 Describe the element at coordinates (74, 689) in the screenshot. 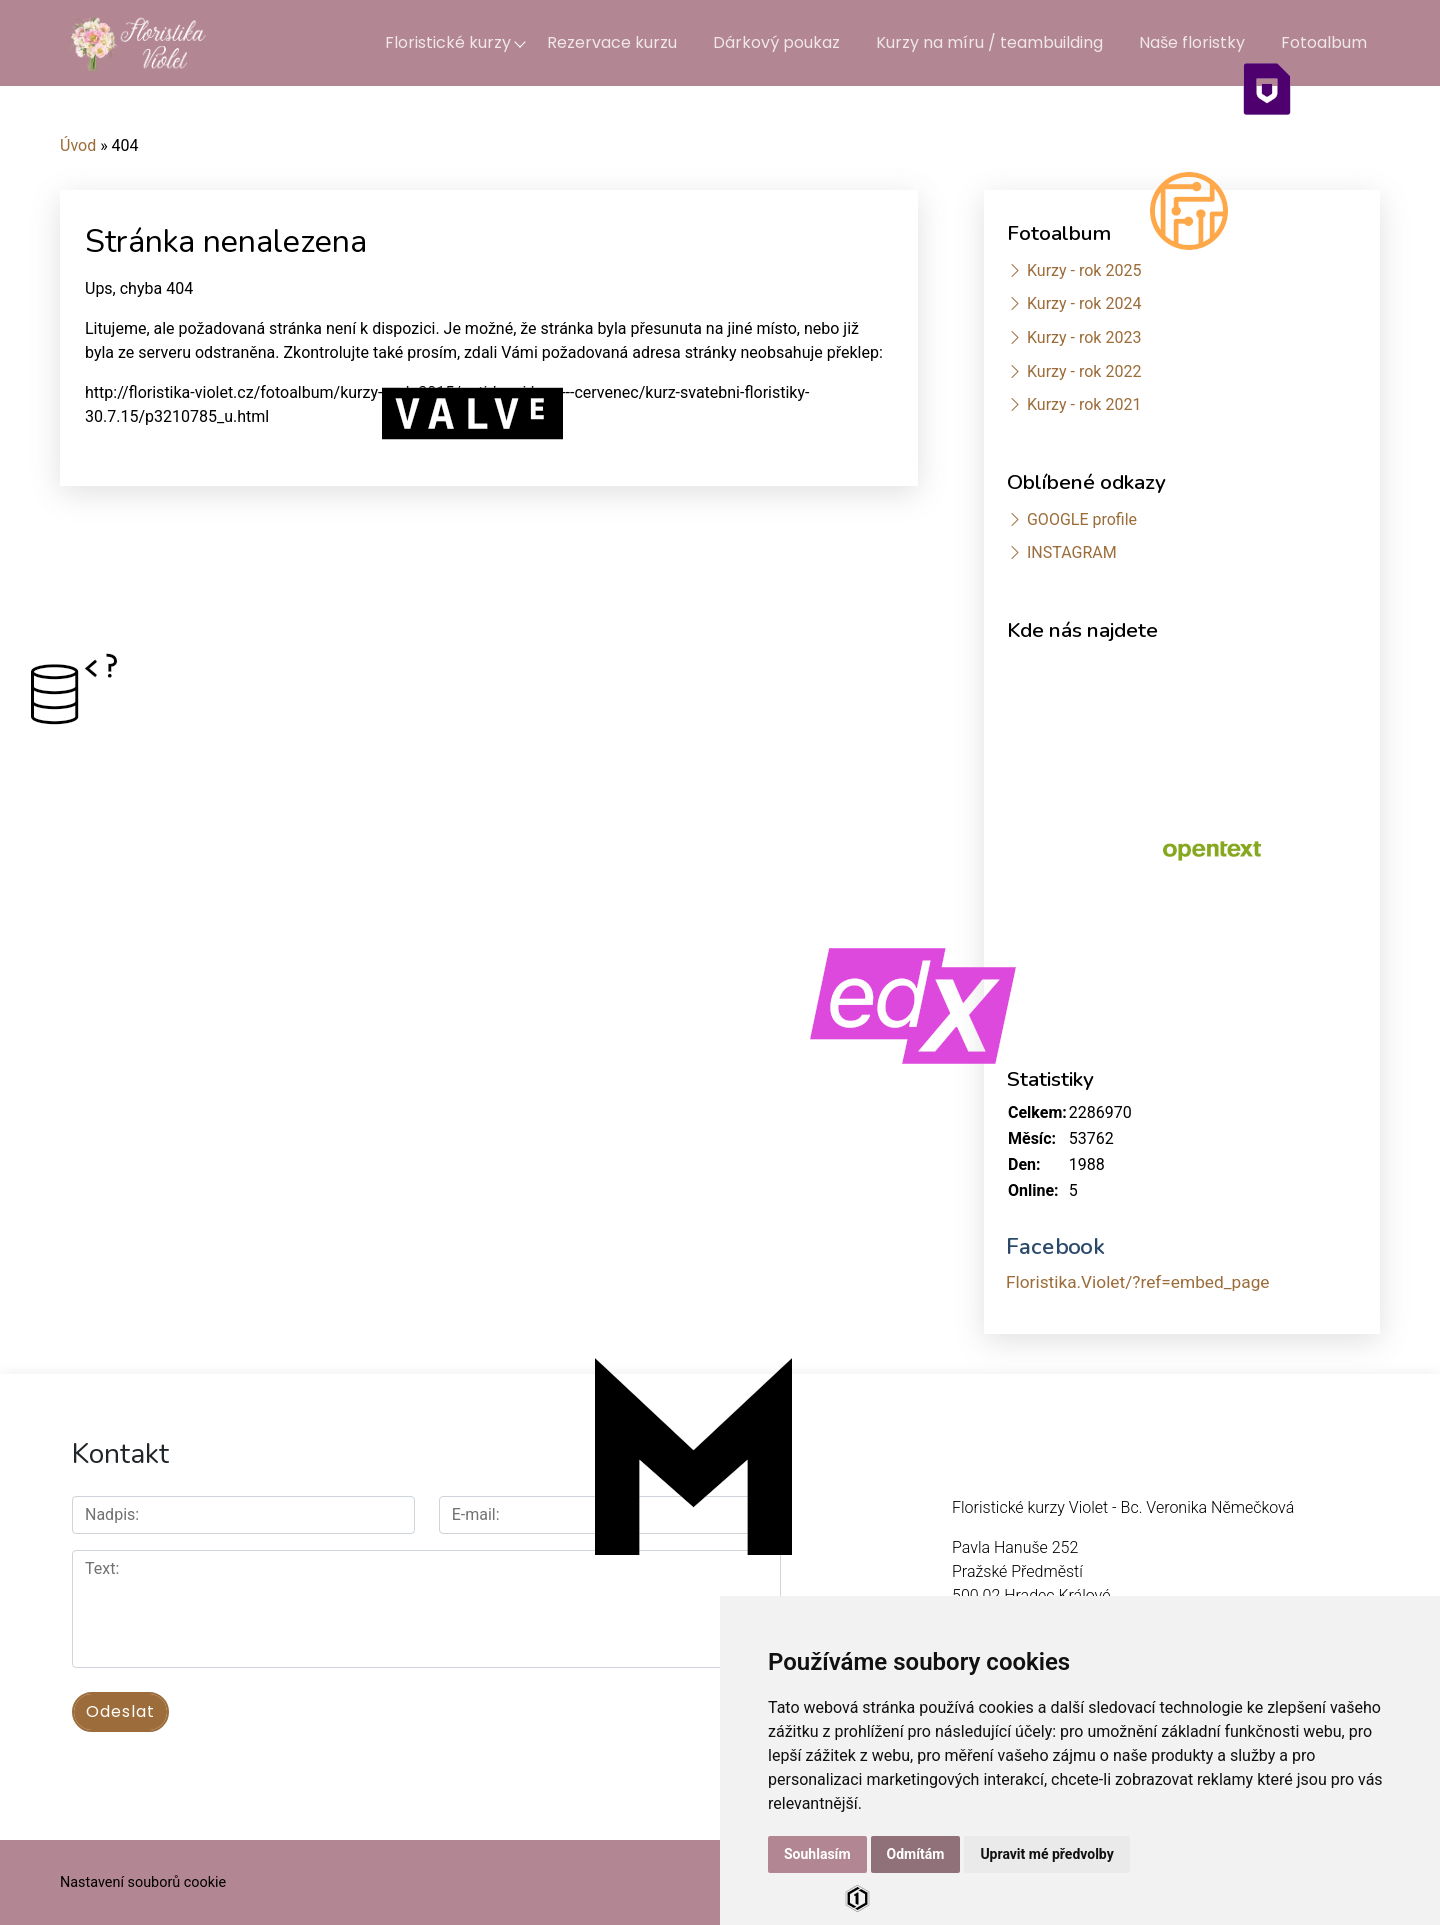

I see `open adminer database management tool` at that location.